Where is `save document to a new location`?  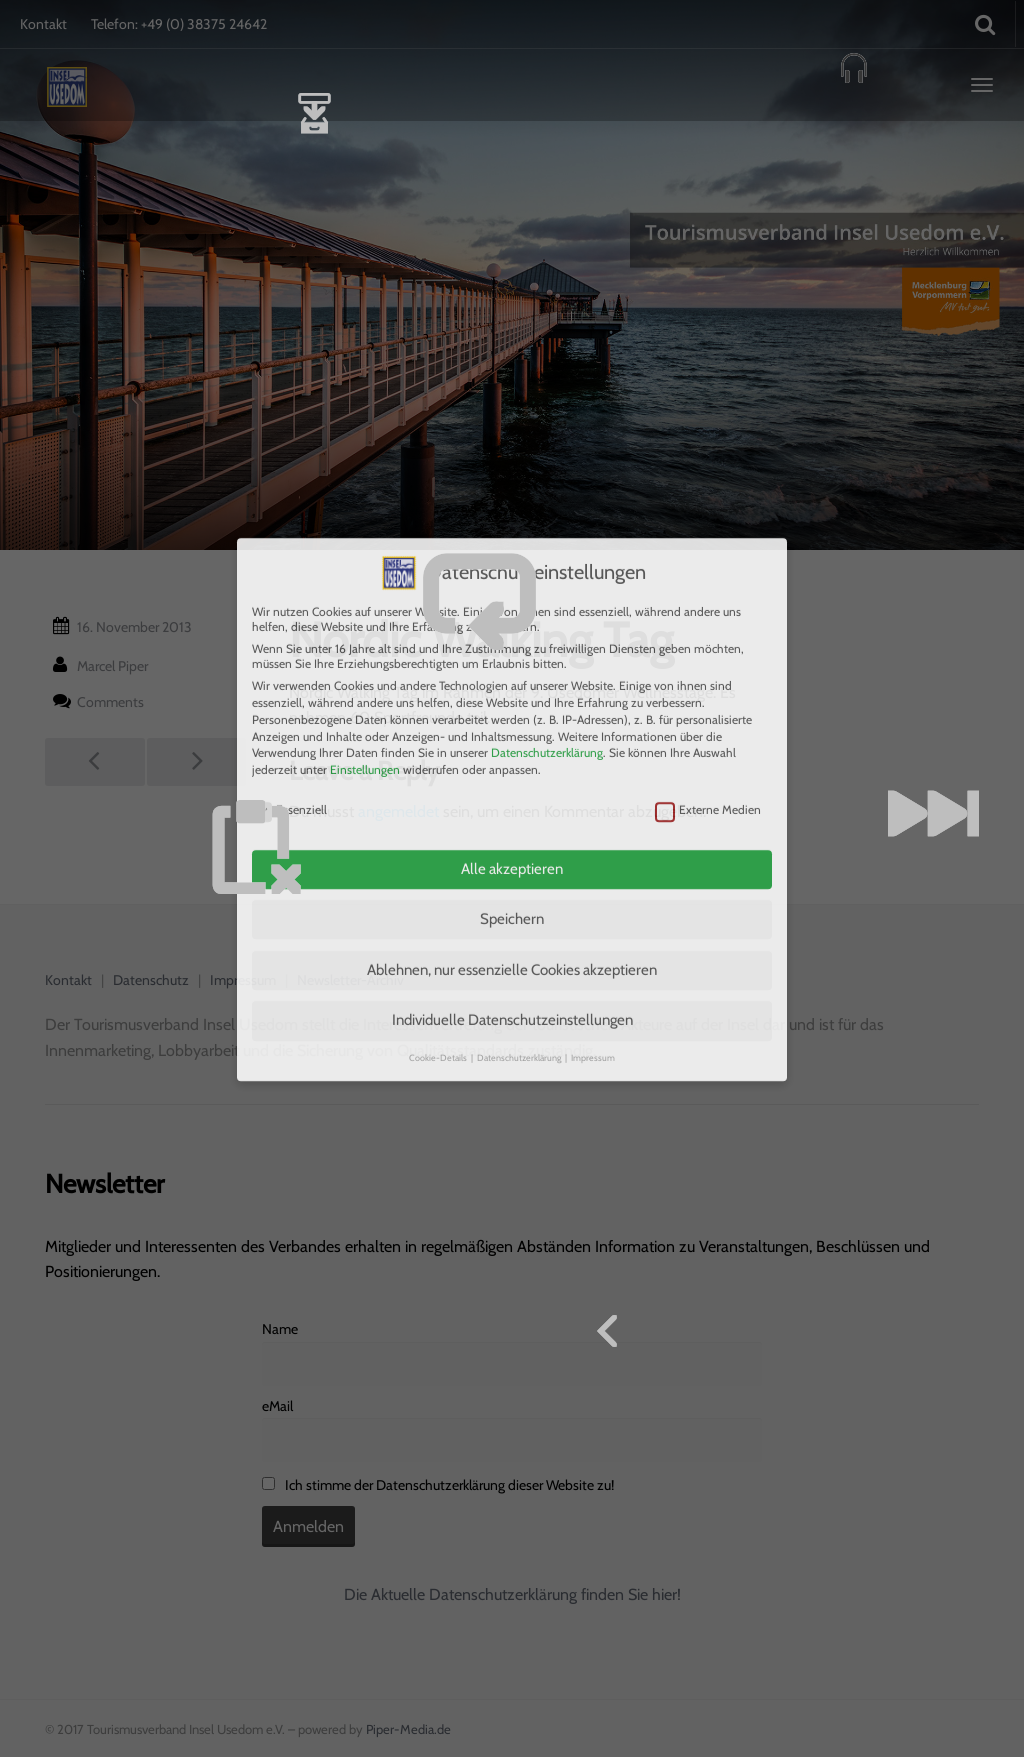
save document to a new location is located at coordinates (314, 114).